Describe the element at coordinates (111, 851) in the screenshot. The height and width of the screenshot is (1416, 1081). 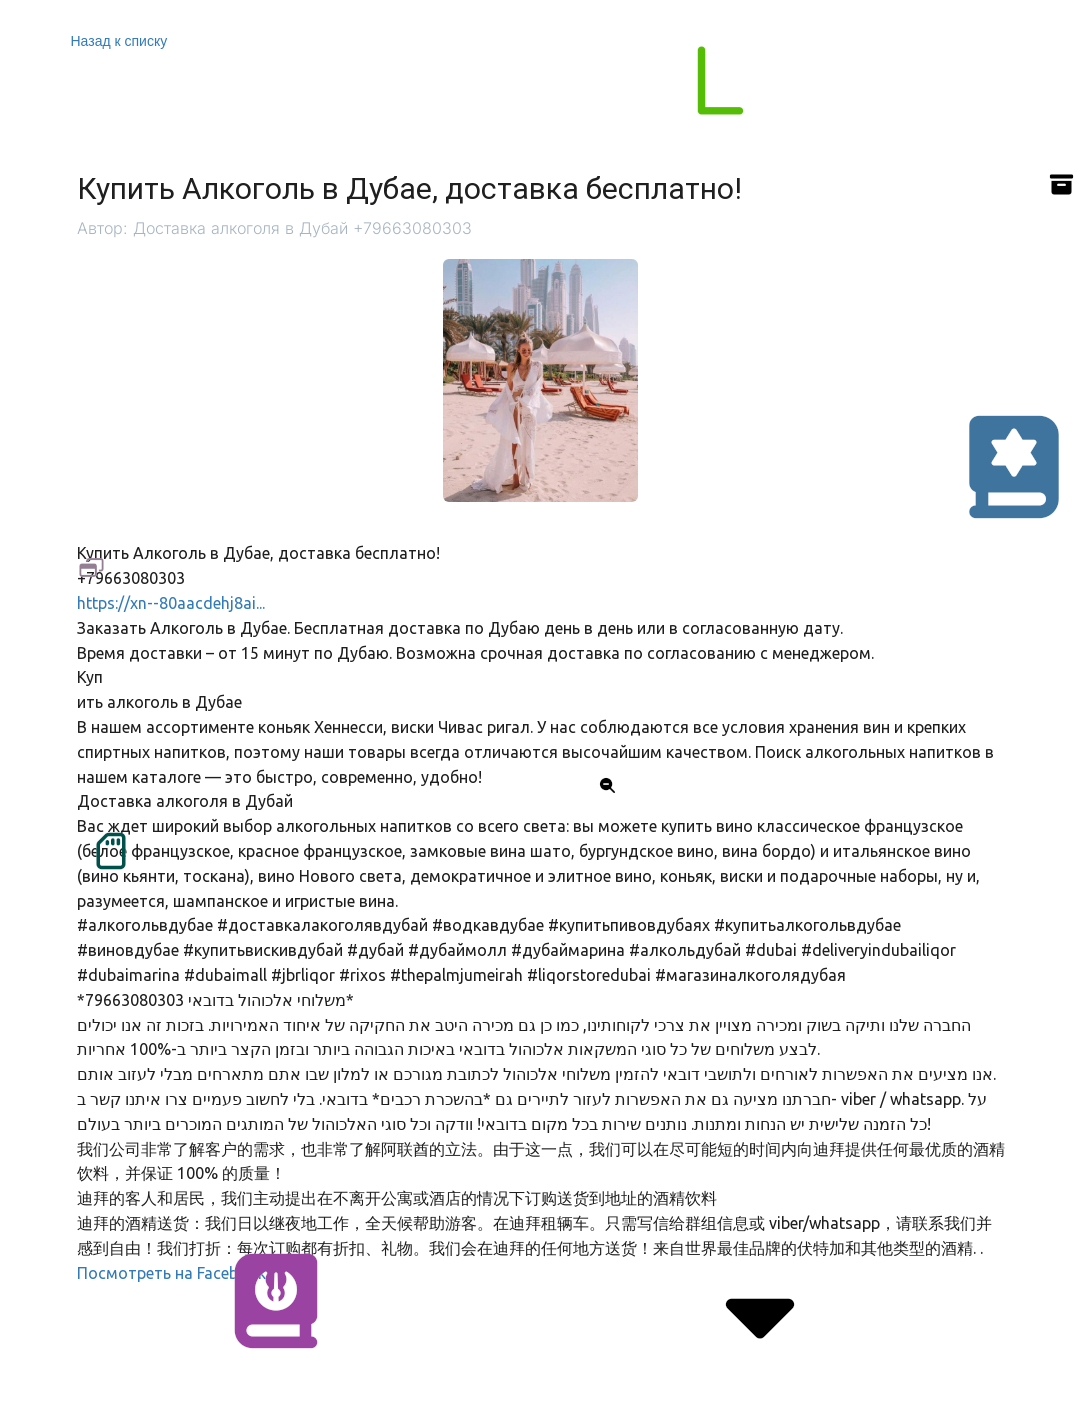
I see `access sd card storage` at that location.